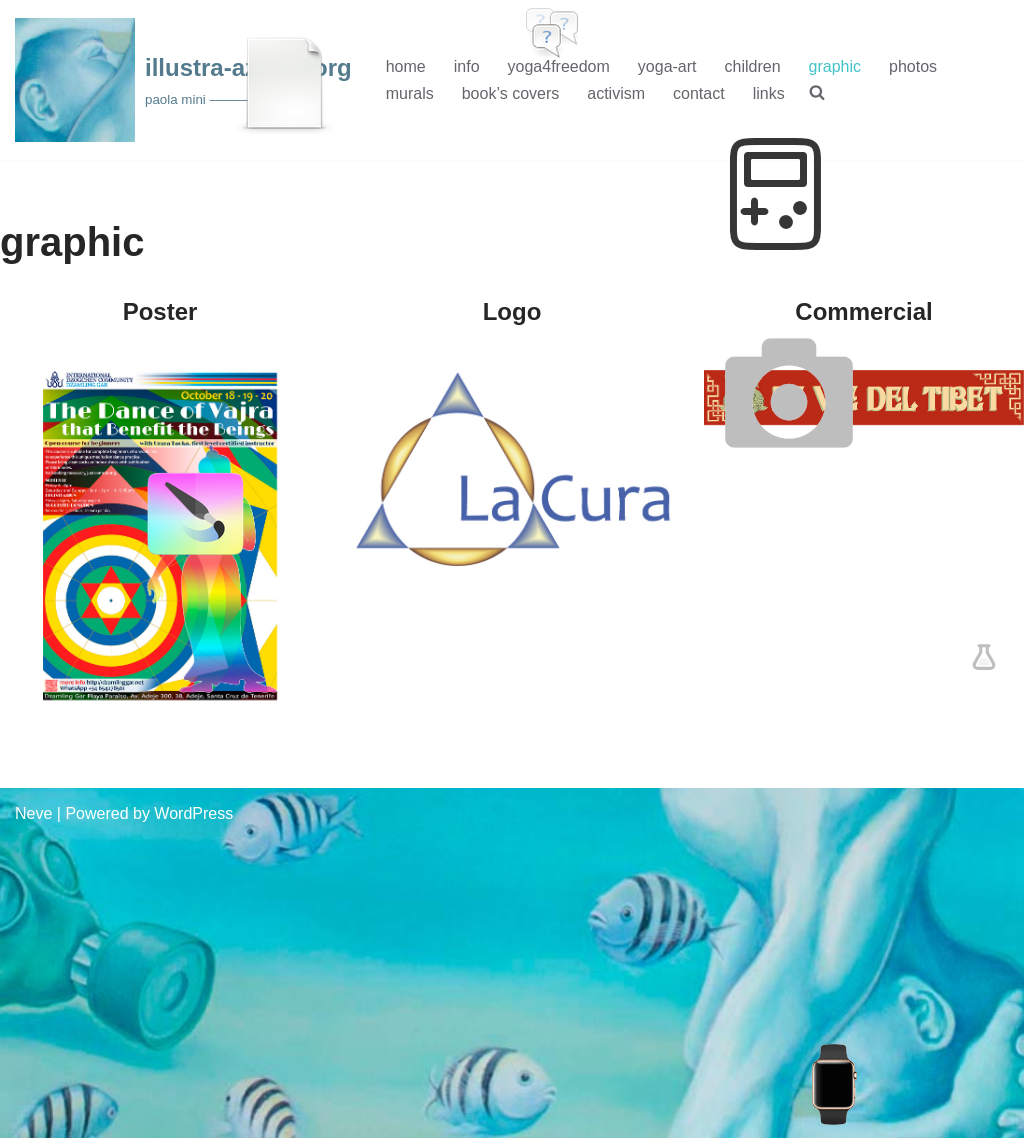 This screenshot has height=1138, width=1024. Describe the element at coordinates (552, 33) in the screenshot. I see `access frequently asked questions` at that location.